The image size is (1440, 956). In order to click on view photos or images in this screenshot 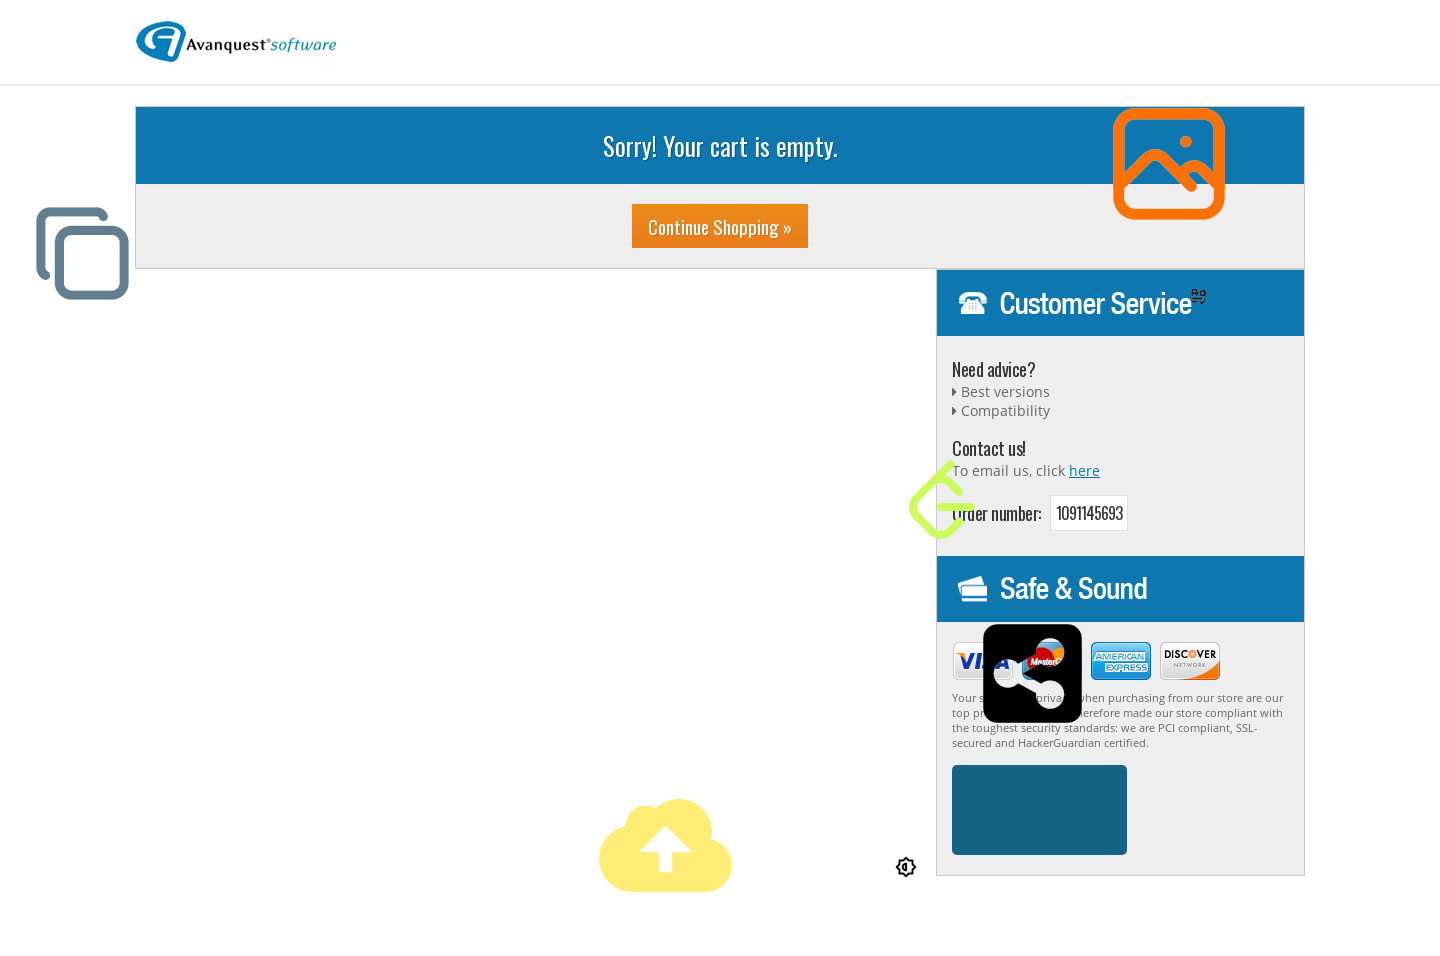, I will do `click(1169, 164)`.